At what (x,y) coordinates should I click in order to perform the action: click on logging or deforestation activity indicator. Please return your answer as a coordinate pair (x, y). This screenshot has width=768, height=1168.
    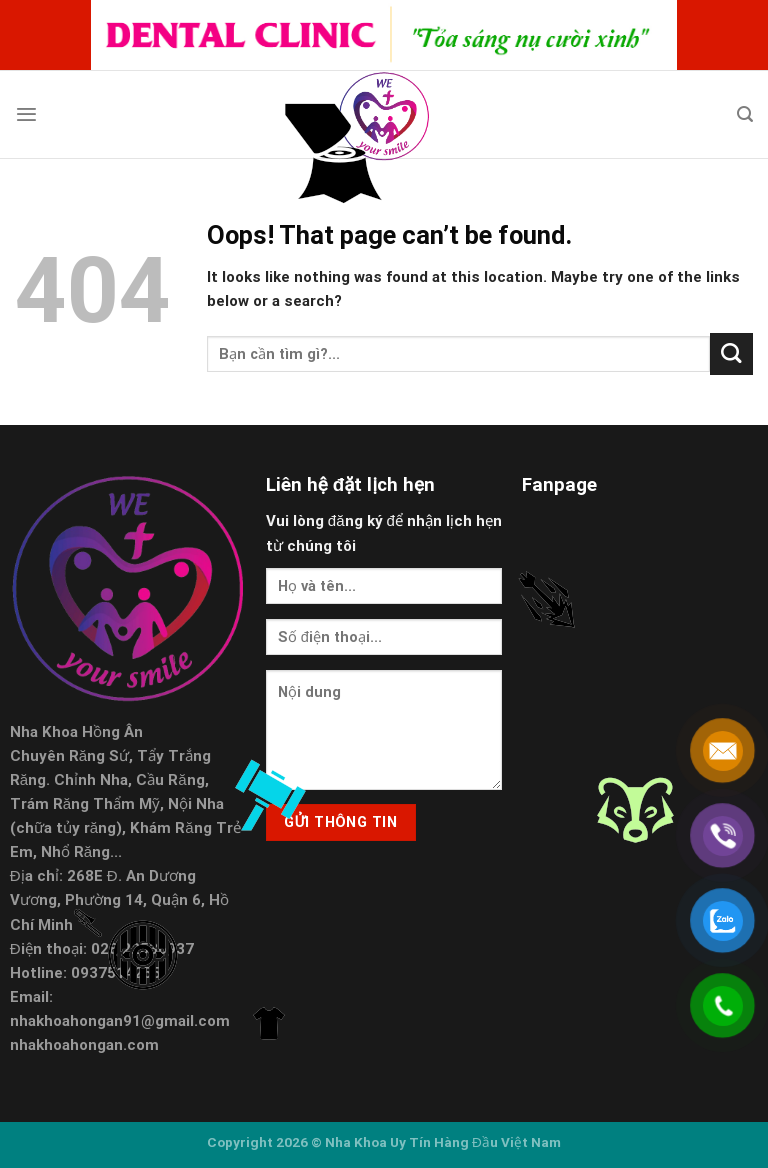
    Looking at the image, I should click on (333, 153).